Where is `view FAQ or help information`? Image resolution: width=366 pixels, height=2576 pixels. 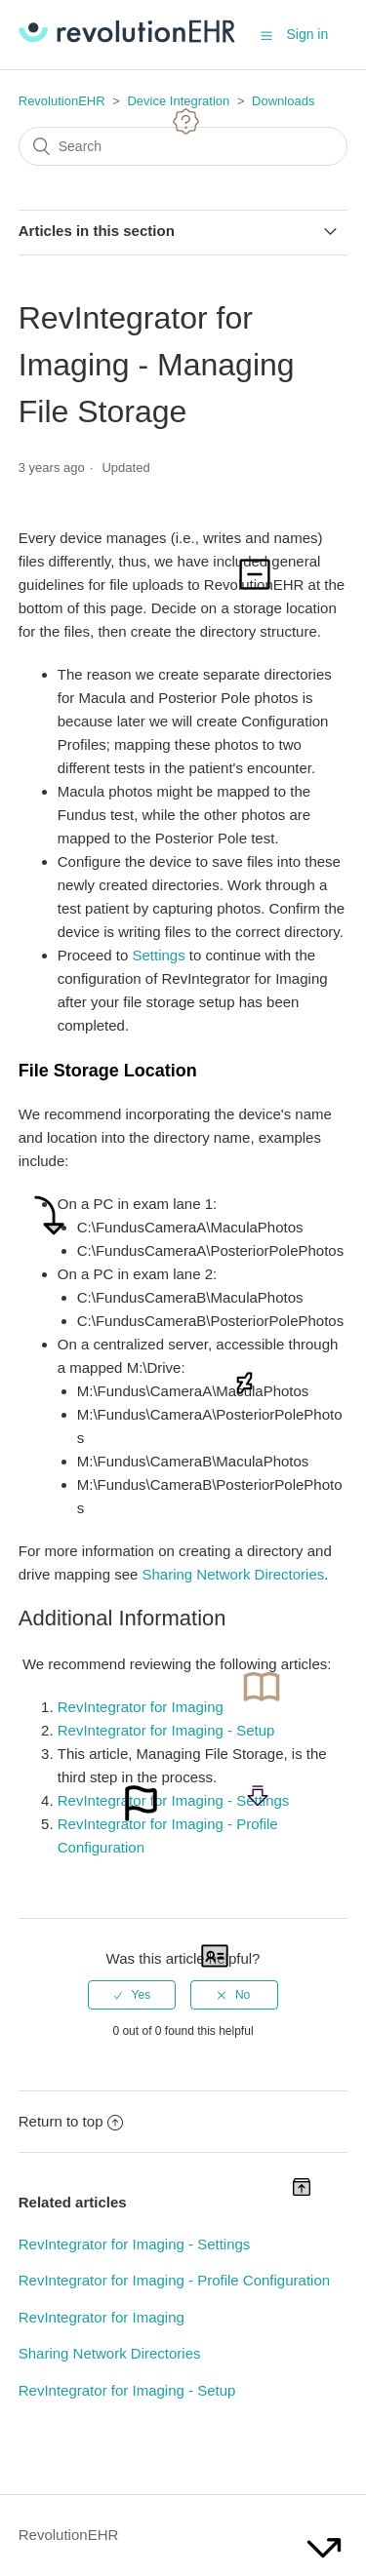
view FAQ or help information is located at coordinates (185, 121).